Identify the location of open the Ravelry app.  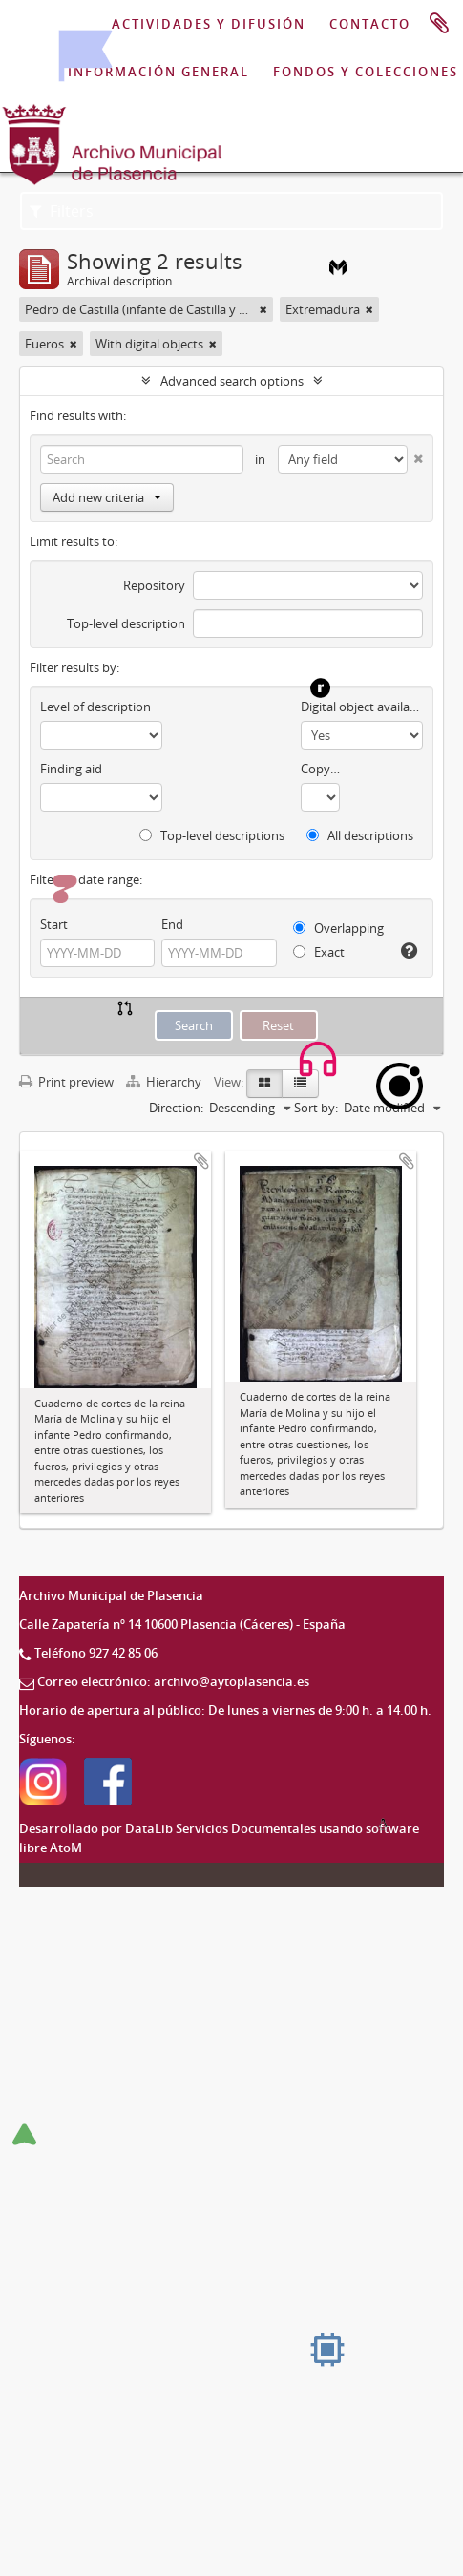
(320, 687).